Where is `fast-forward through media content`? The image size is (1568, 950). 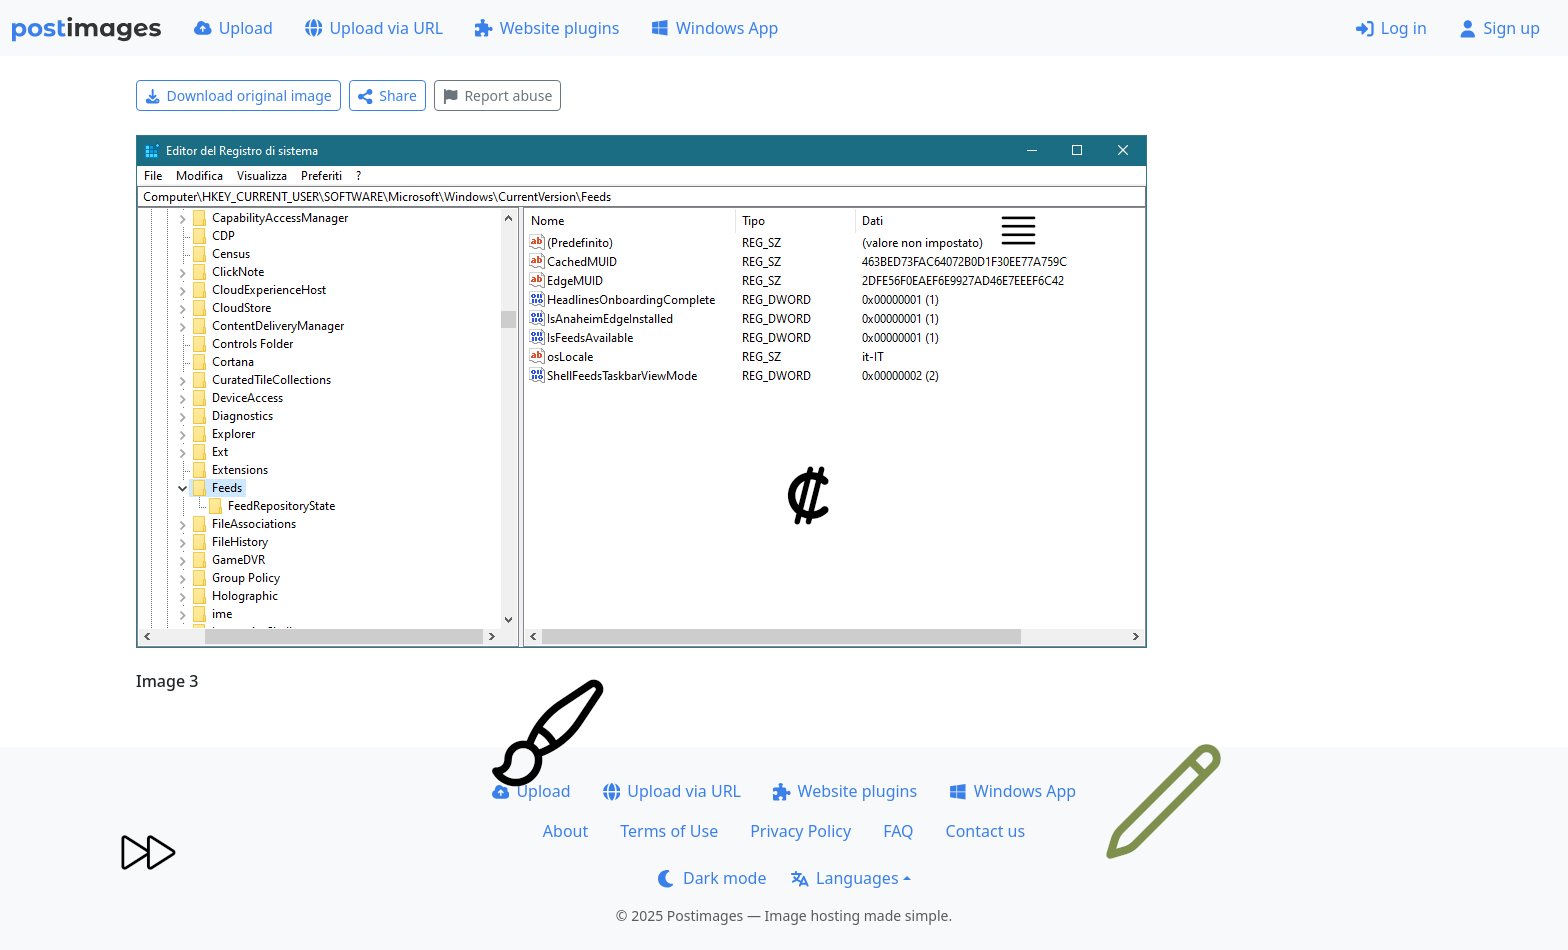
fast-forward through media content is located at coordinates (144, 852).